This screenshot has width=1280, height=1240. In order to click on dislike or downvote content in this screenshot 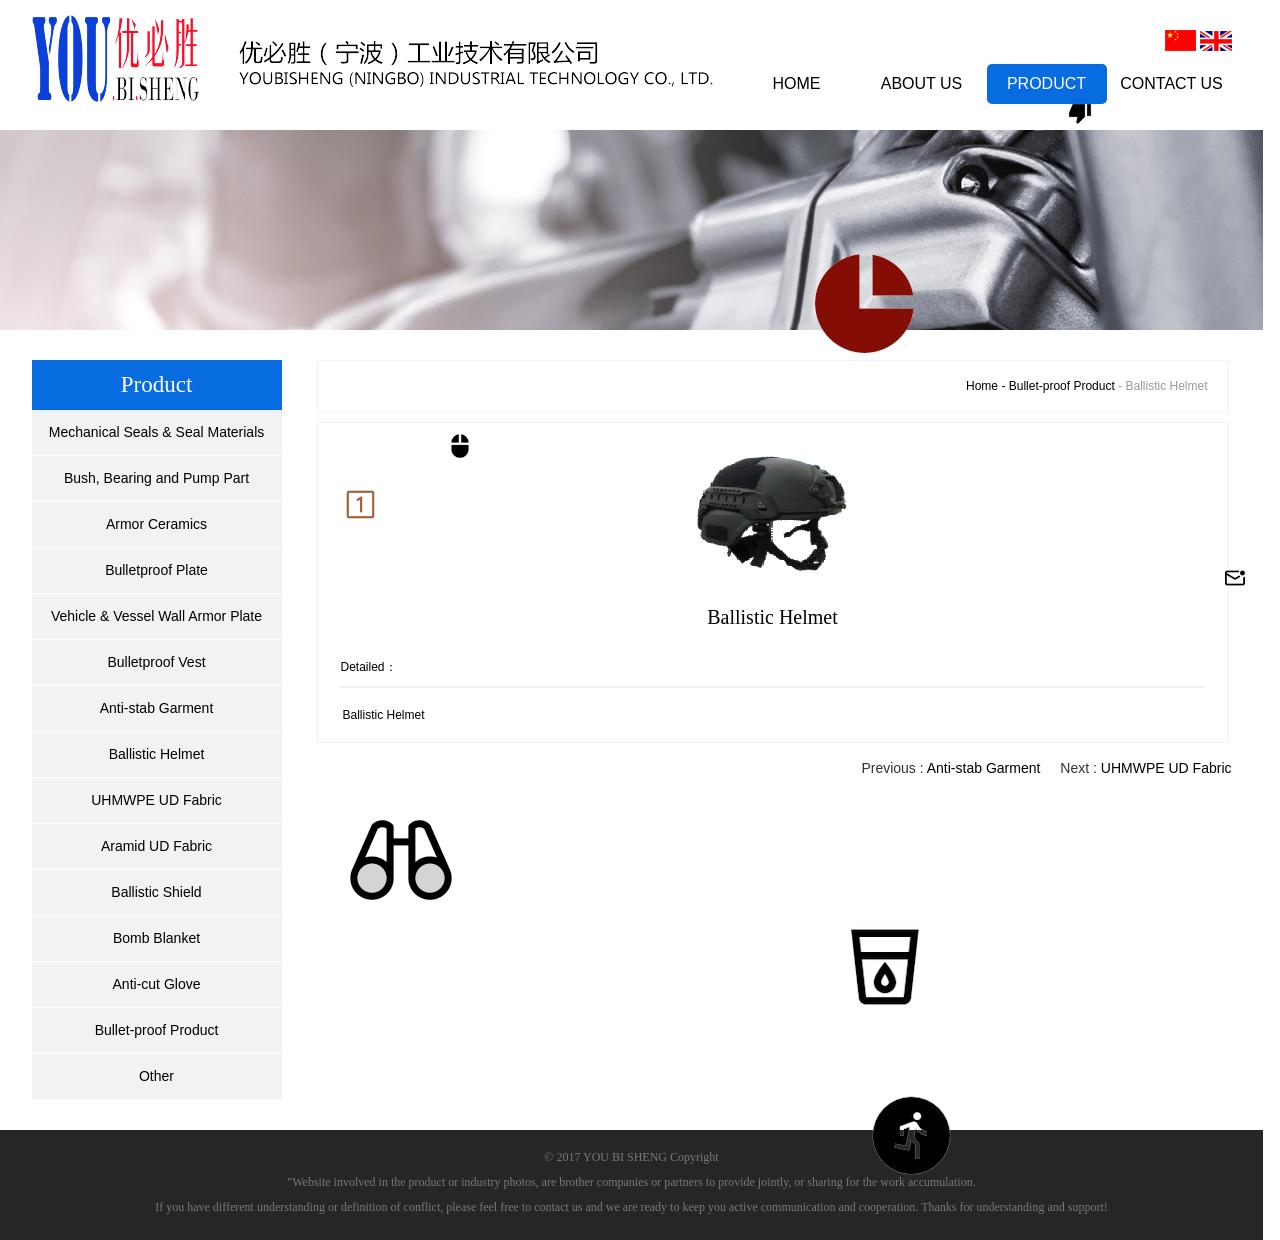, I will do `click(1080, 113)`.